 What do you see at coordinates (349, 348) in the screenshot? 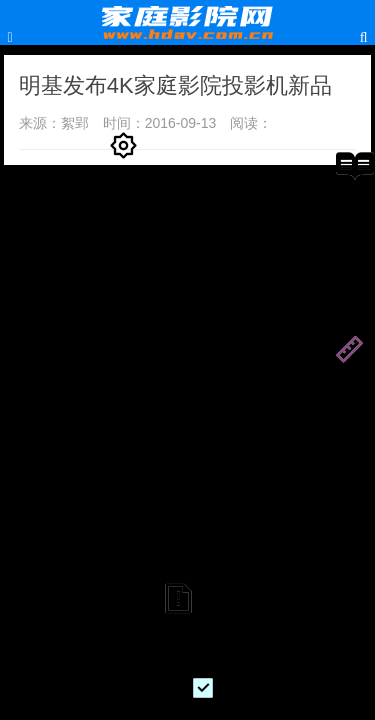
I see `access measurement or sizing tools` at bounding box center [349, 348].